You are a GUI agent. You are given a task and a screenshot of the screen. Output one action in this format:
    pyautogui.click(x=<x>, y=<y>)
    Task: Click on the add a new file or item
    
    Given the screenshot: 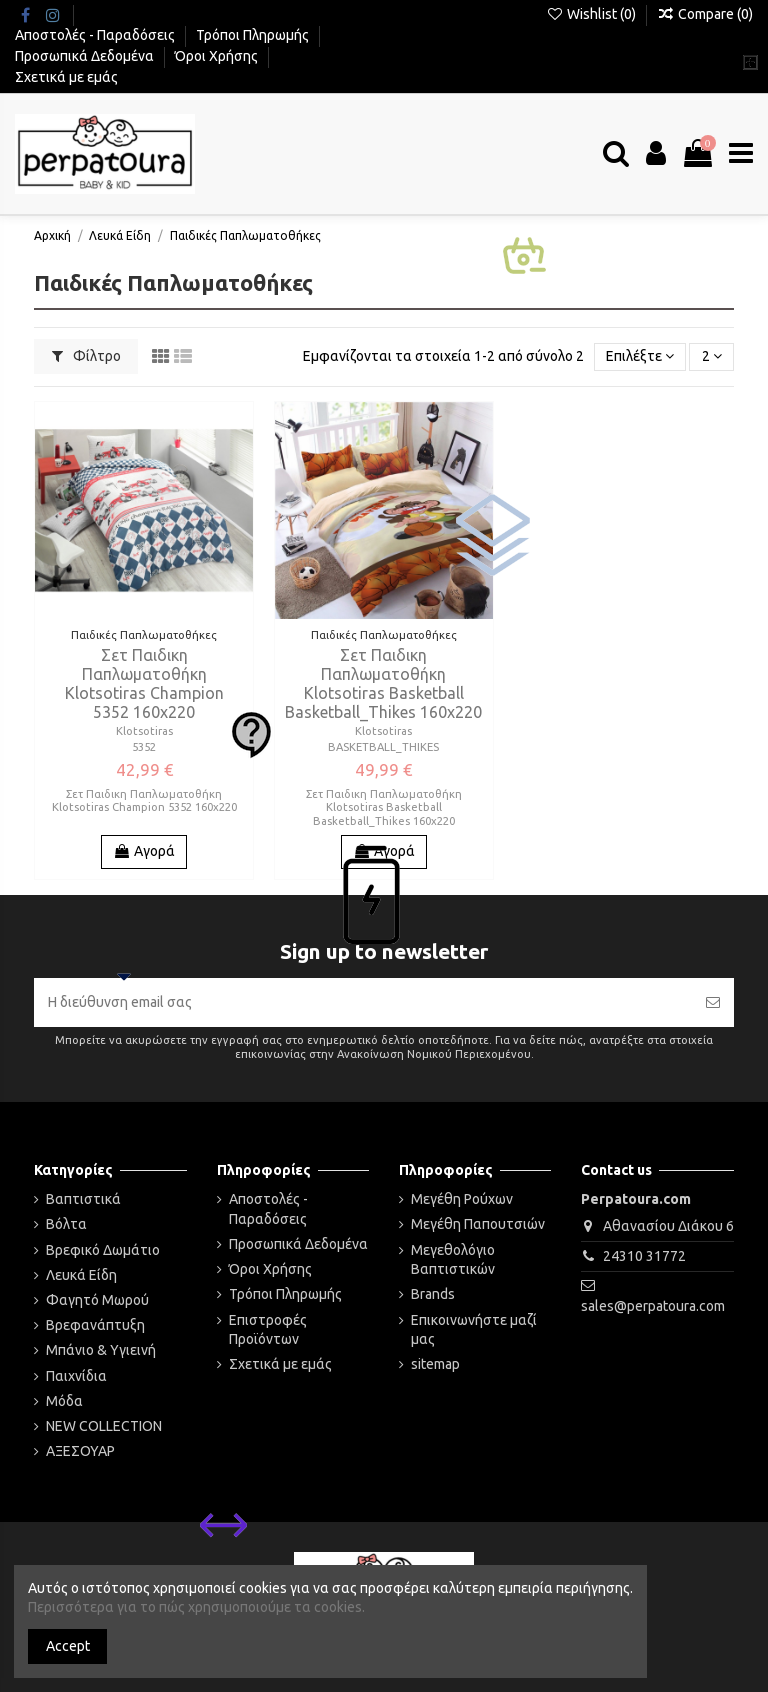 What is the action you would take?
    pyautogui.click(x=751, y=63)
    